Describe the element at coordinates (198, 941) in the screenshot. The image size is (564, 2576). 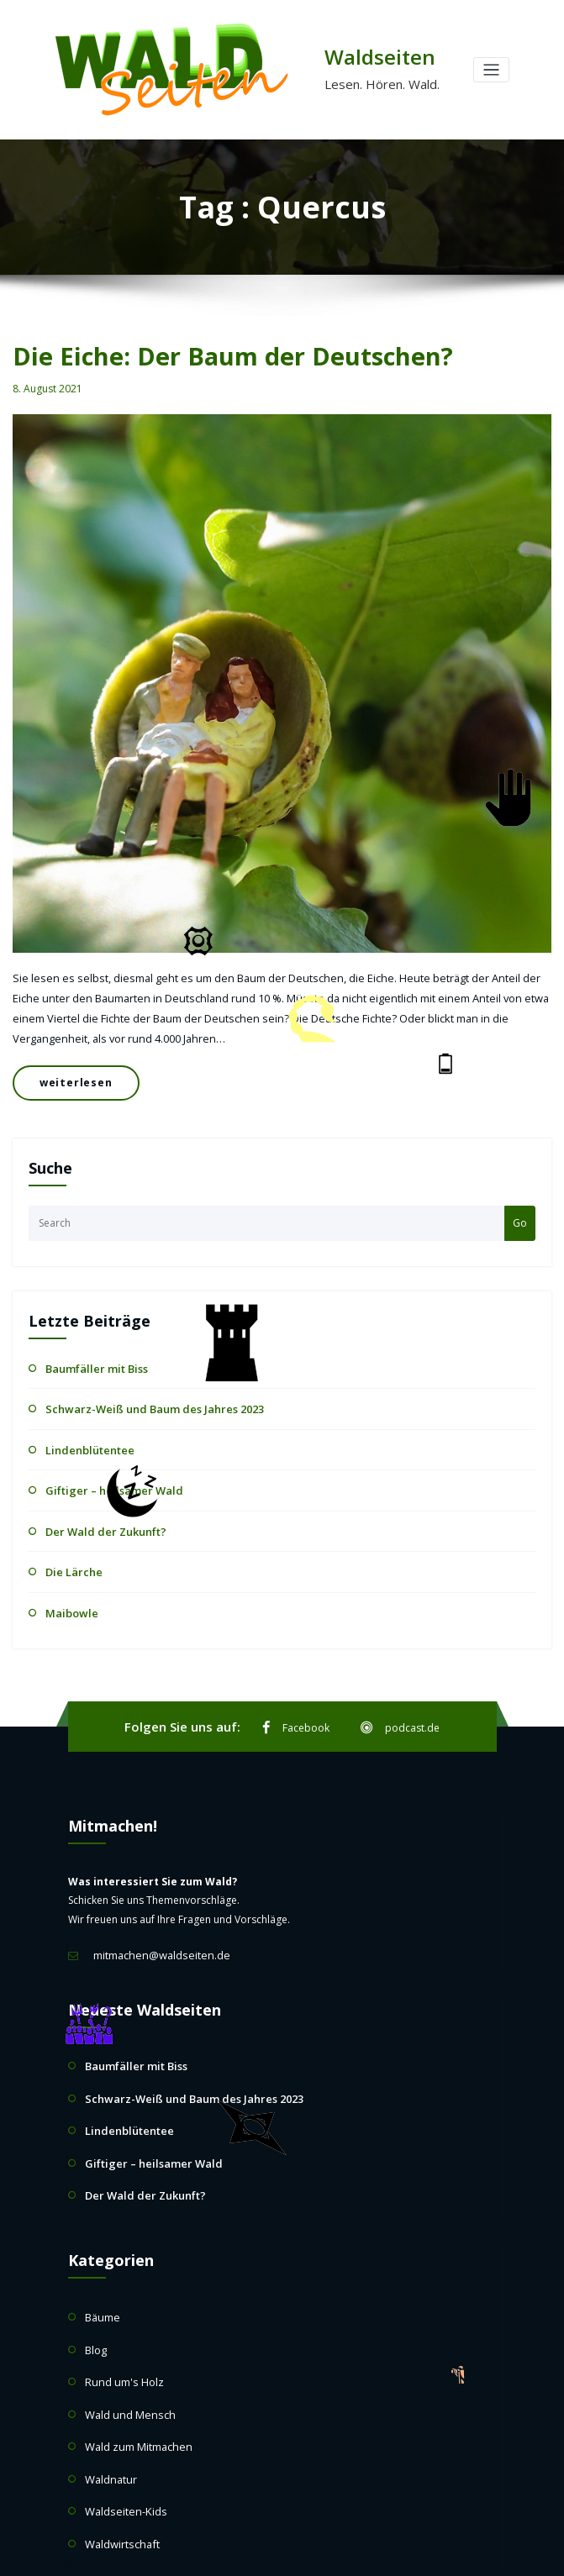
I see `open settings or configuration menu` at that location.